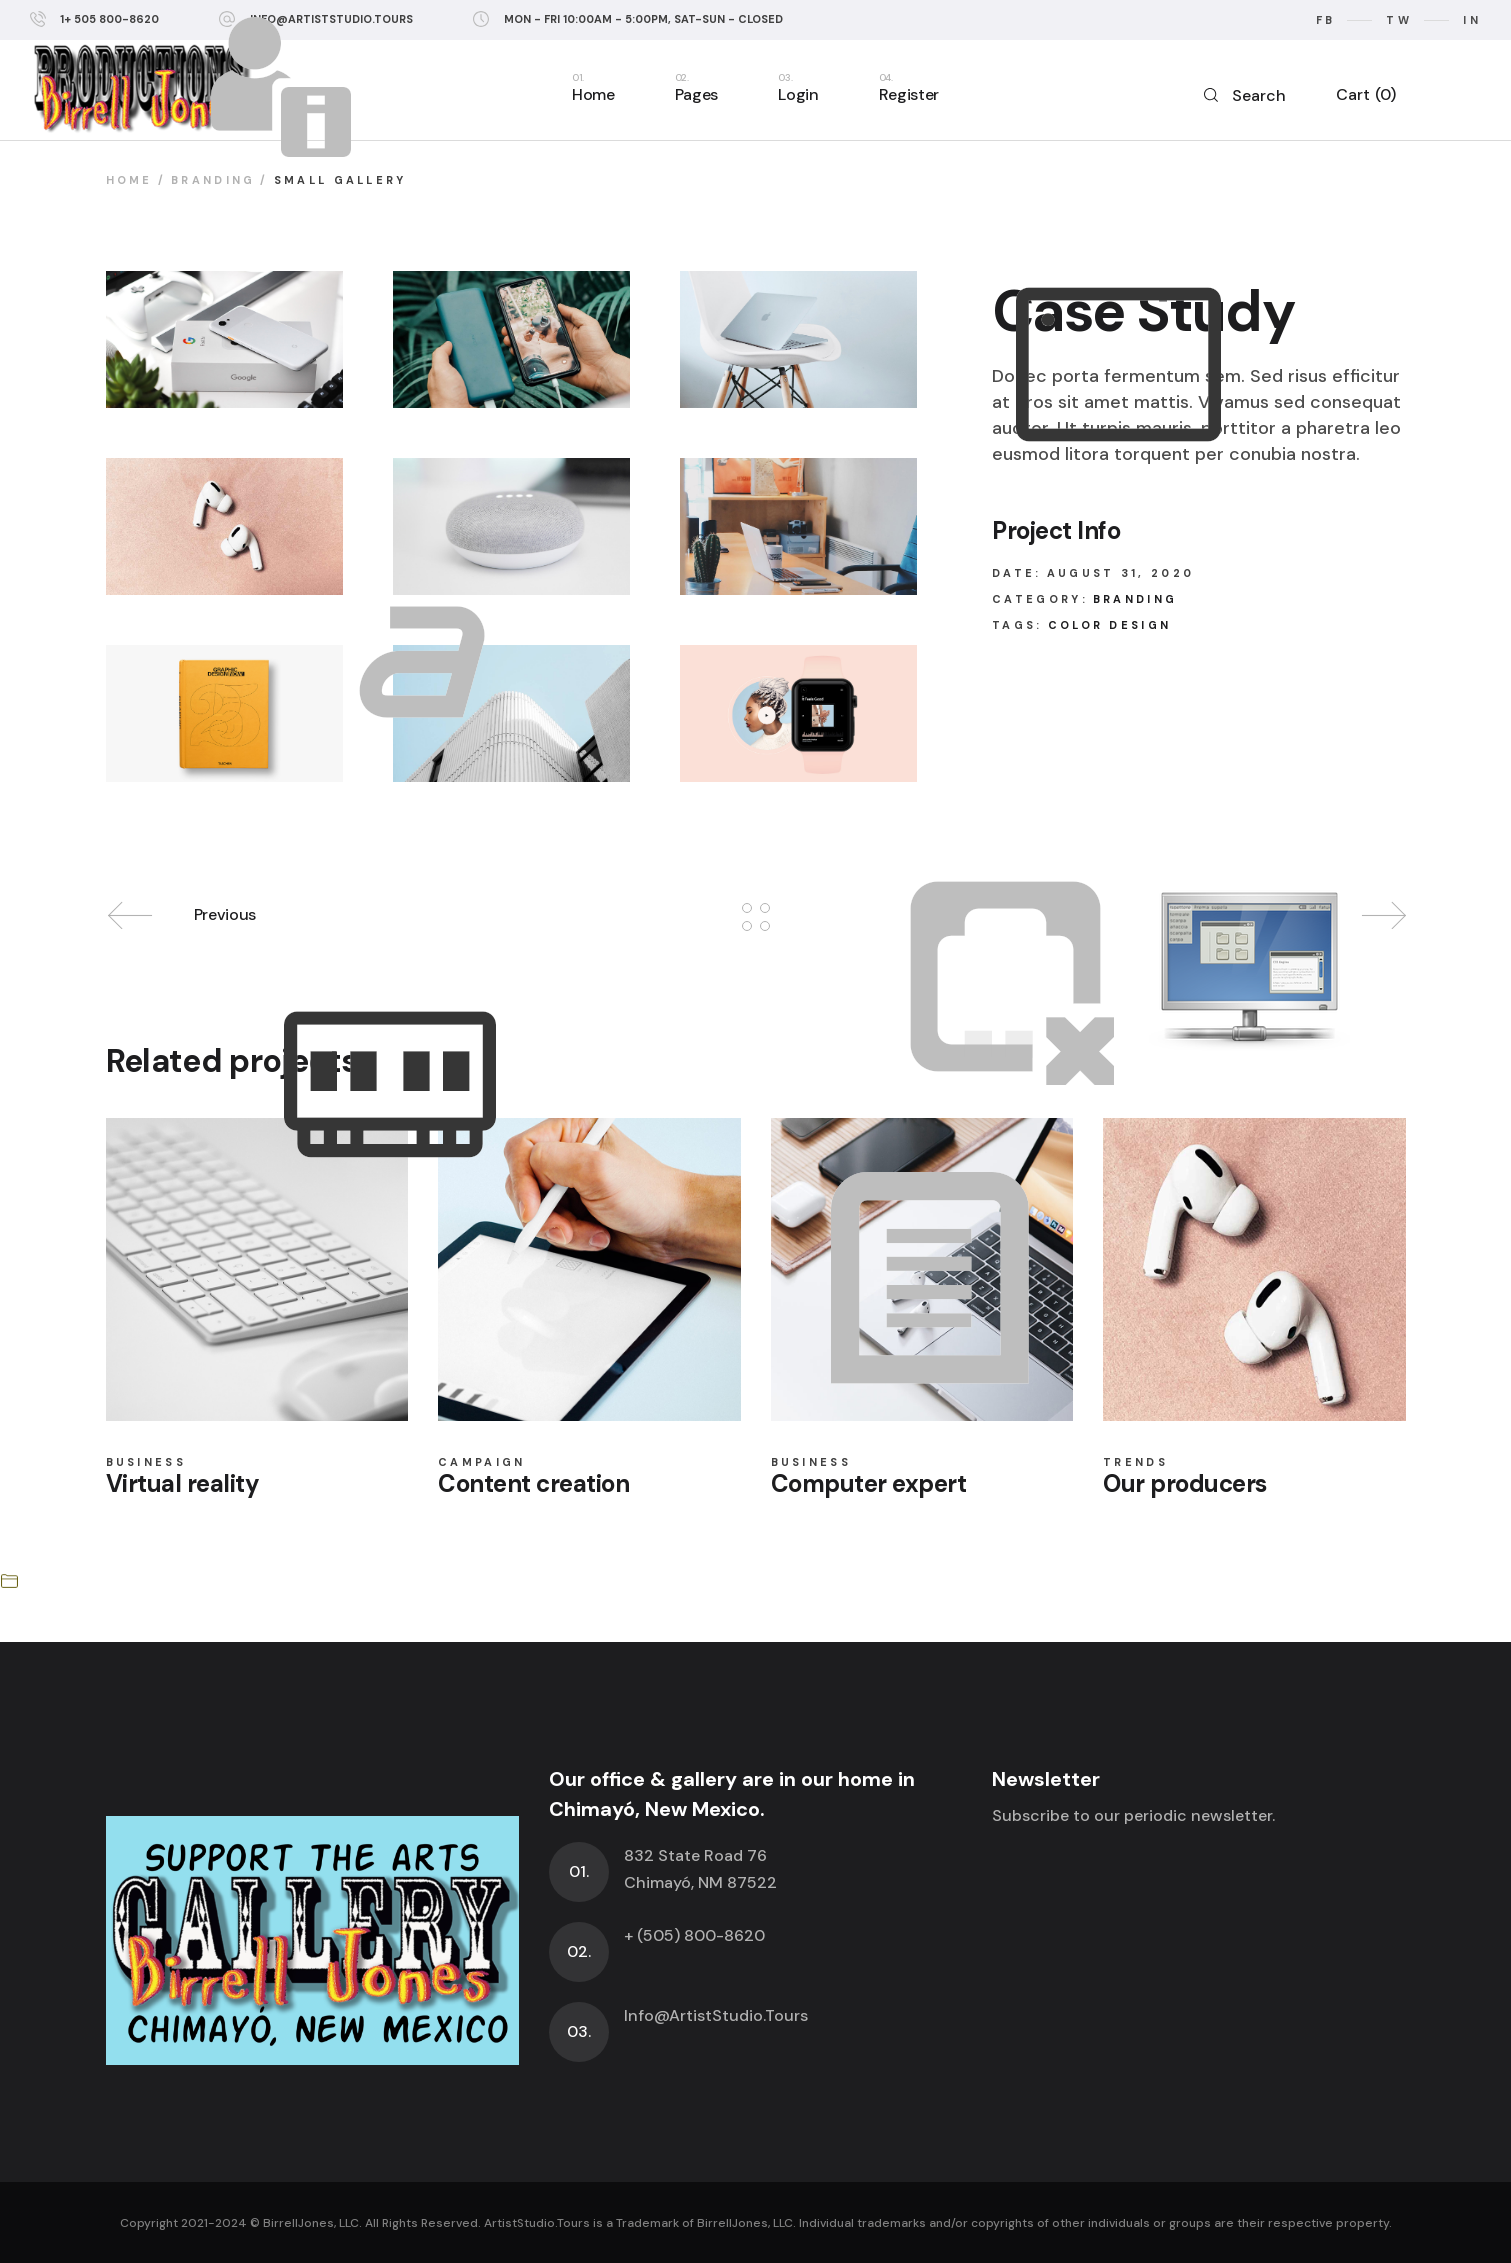 The height and width of the screenshot is (2263, 1511). I want to click on apply italic formatting to selected text, so click(429, 662).